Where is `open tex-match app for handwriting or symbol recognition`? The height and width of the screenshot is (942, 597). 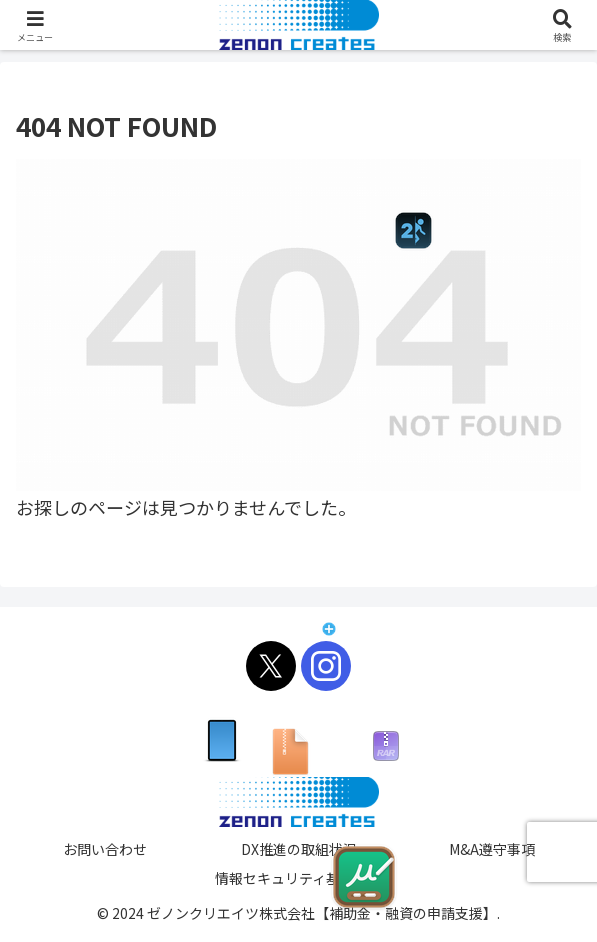 open tex-match app for handwriting or symbol recognition is located at coordinates (364, 877).